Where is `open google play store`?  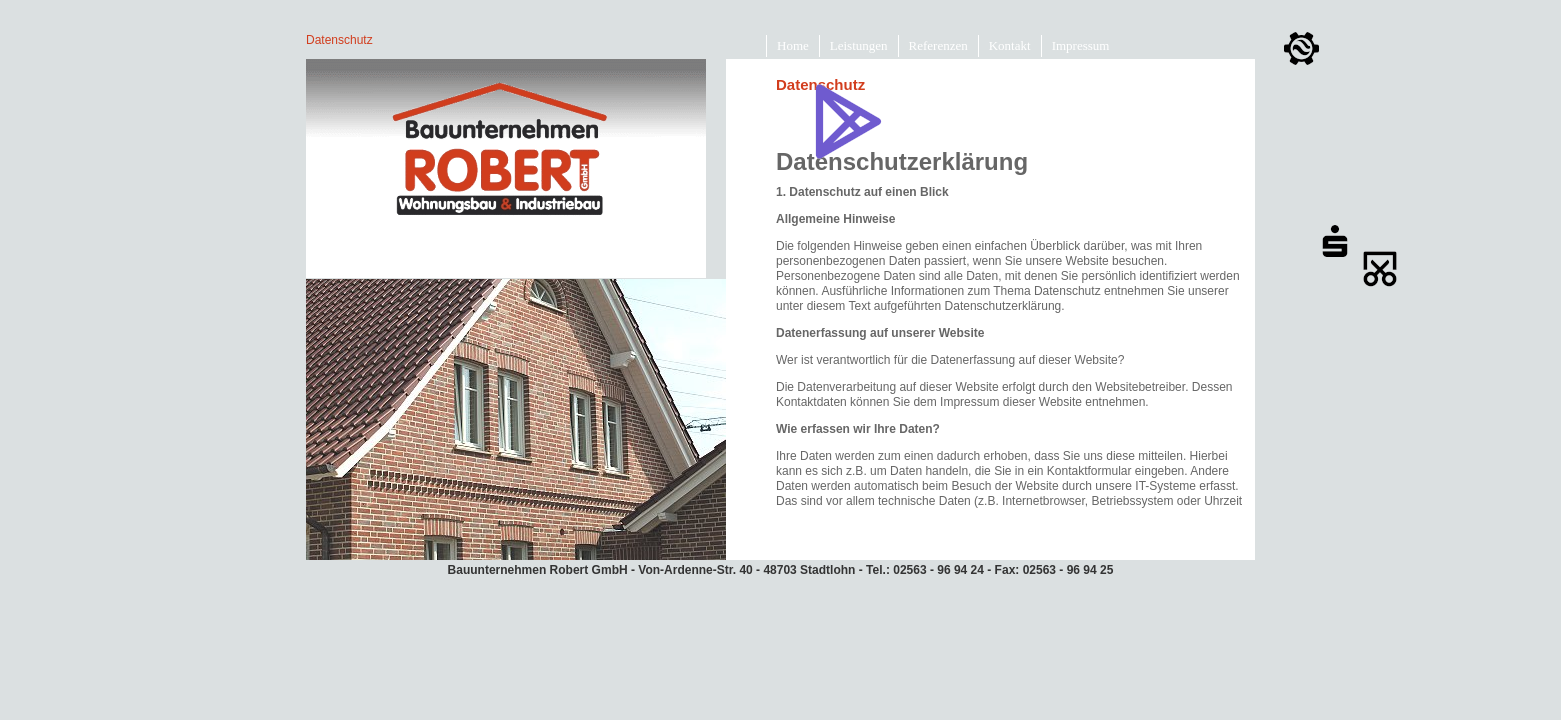 open google play store is located at coordinates (848, 121).